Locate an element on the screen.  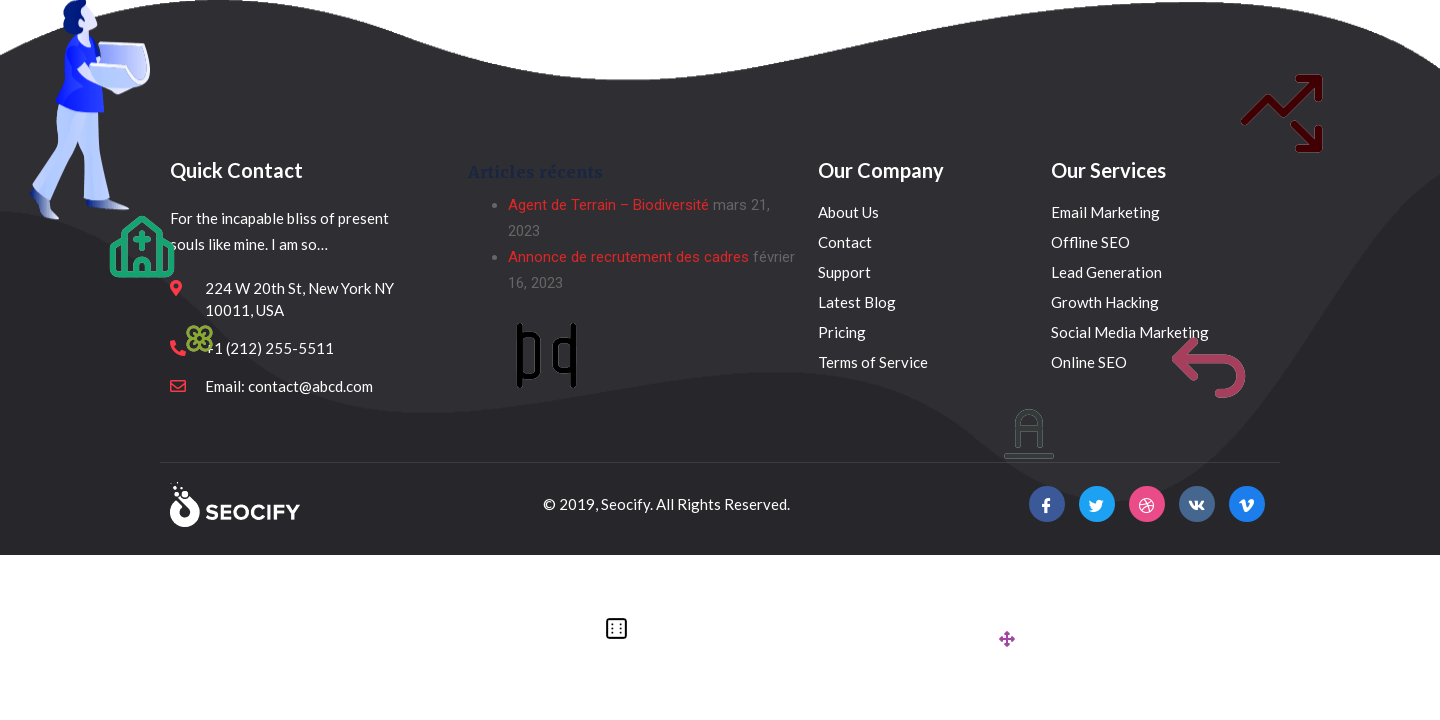
view nearby churches or places of worship is located at coordinates (142, 248).